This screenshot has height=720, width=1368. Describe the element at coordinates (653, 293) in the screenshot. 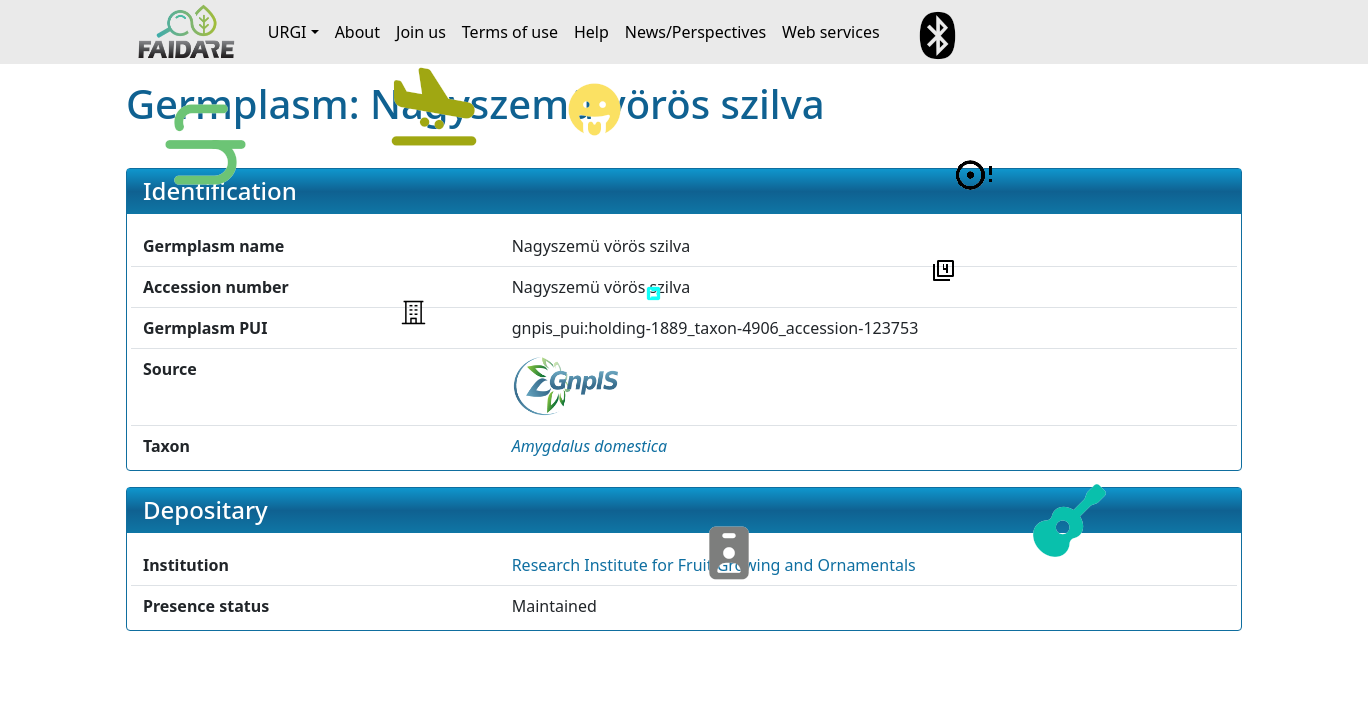

I see `font awesome brand logo` at that location.